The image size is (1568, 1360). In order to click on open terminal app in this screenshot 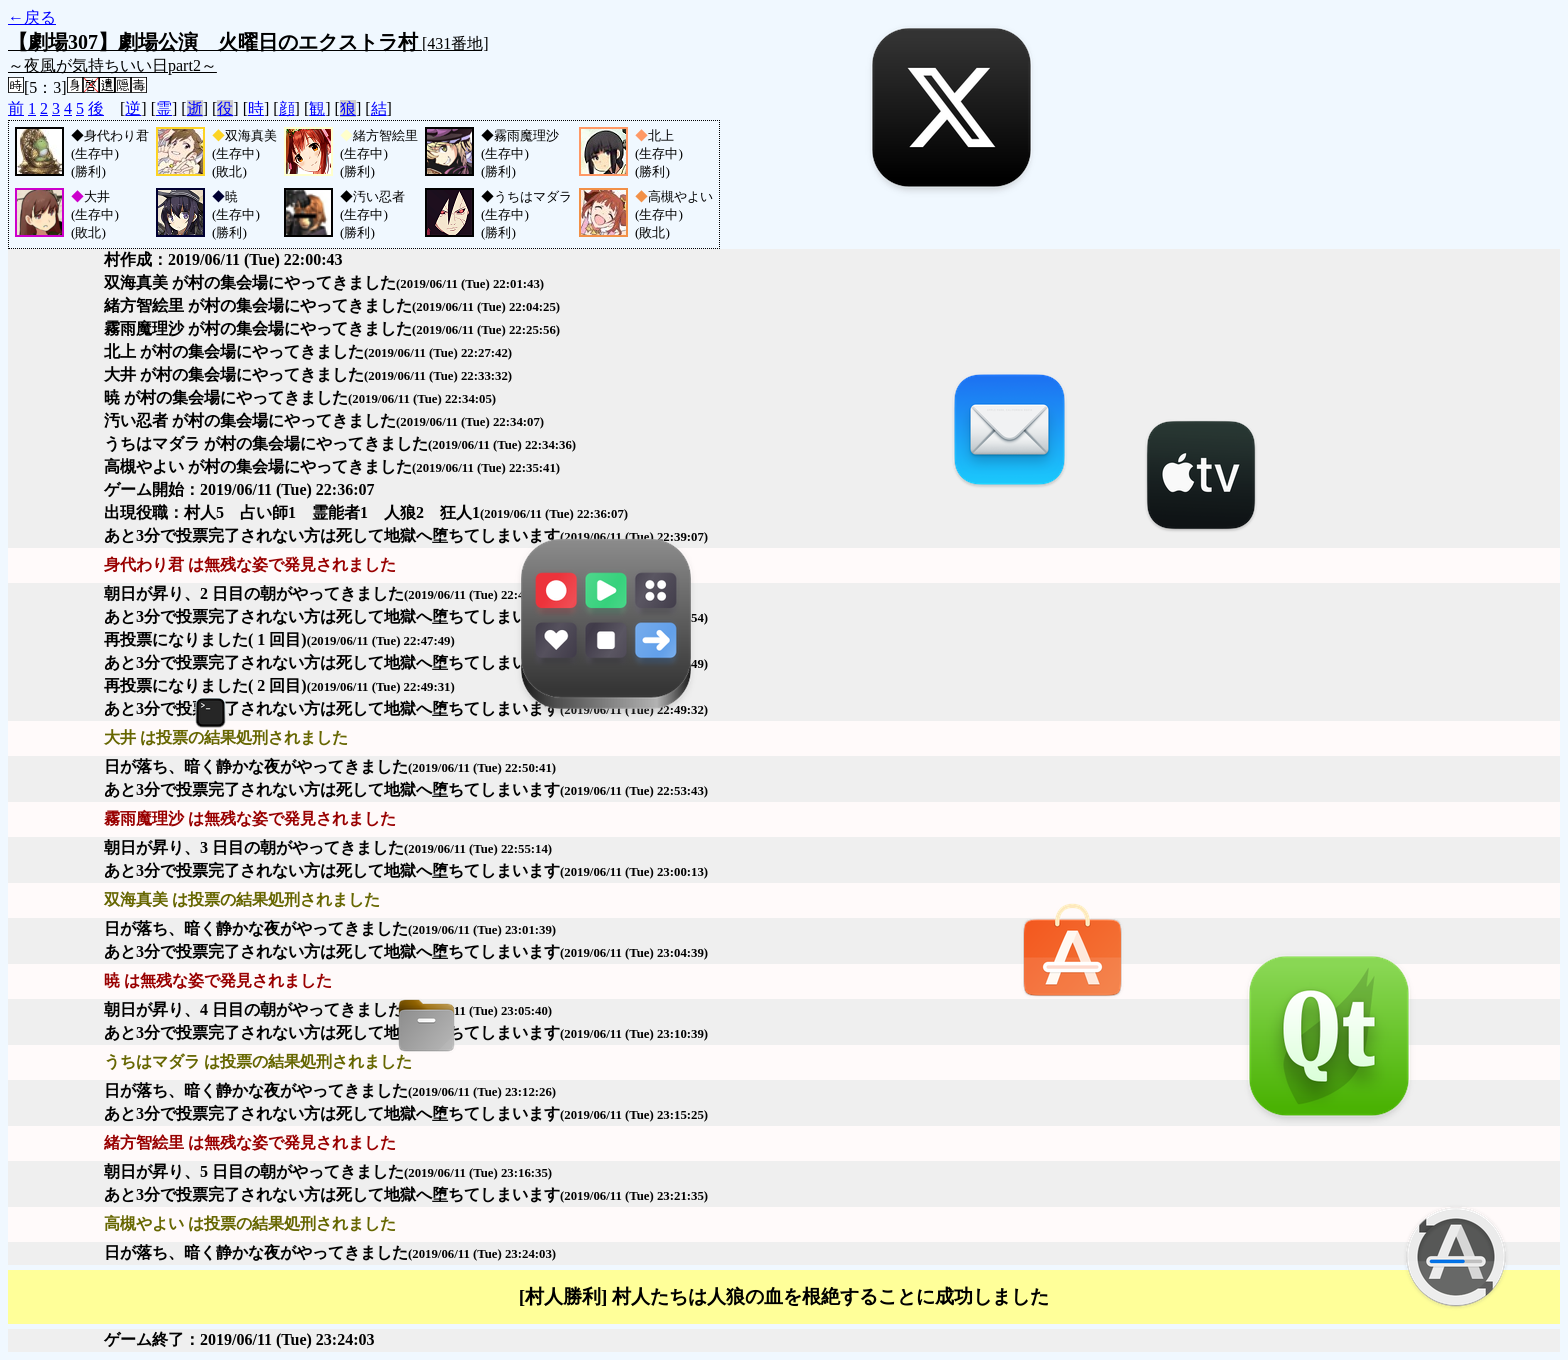, I will do `click(210, 712)`.